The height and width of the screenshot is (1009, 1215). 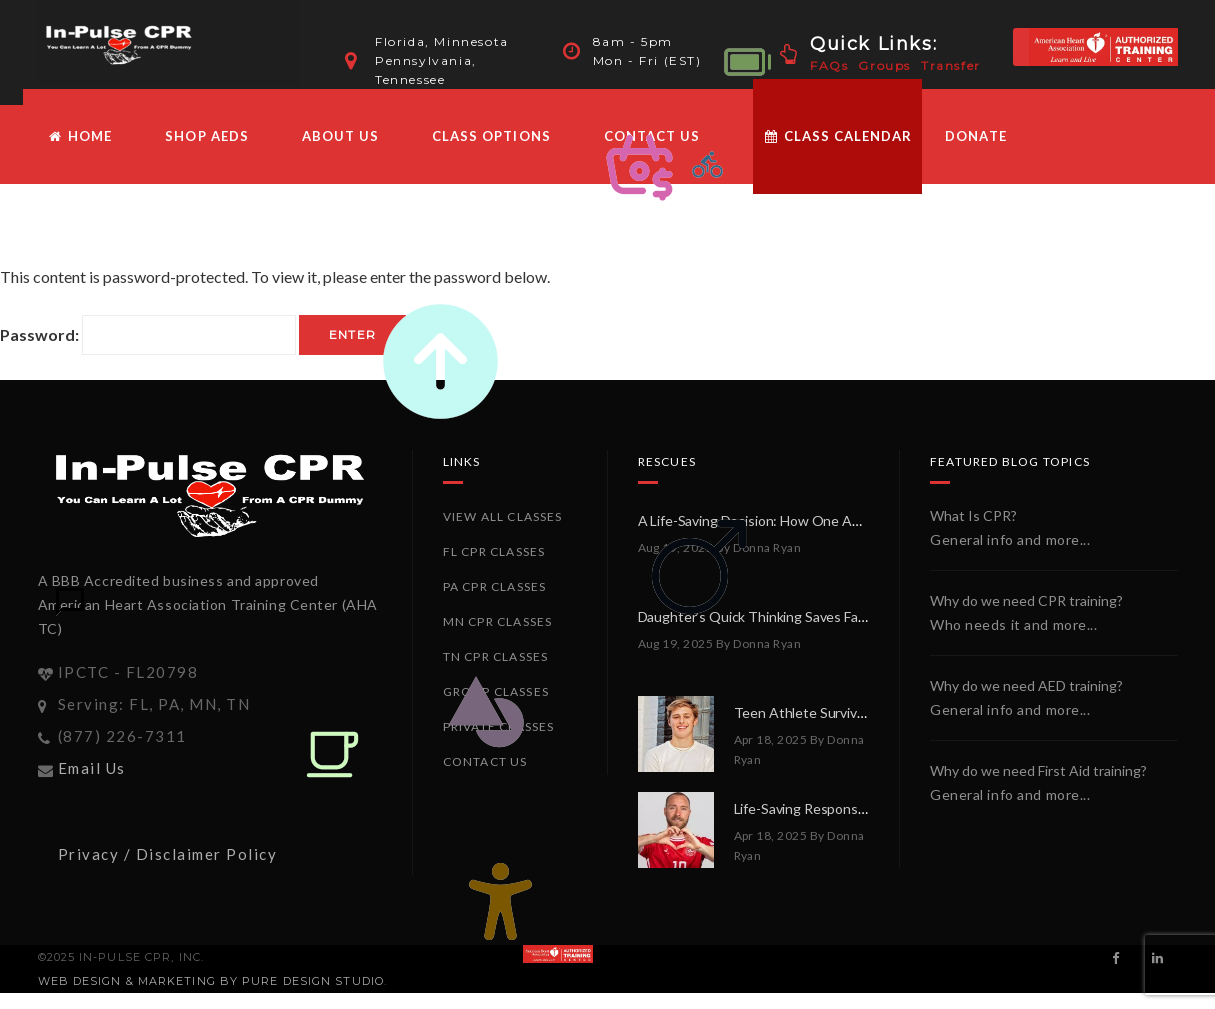 What do you see at coordinates (440, 361) in the screenshot?
I see `upload a file or content` at bounding box center [440, 361].